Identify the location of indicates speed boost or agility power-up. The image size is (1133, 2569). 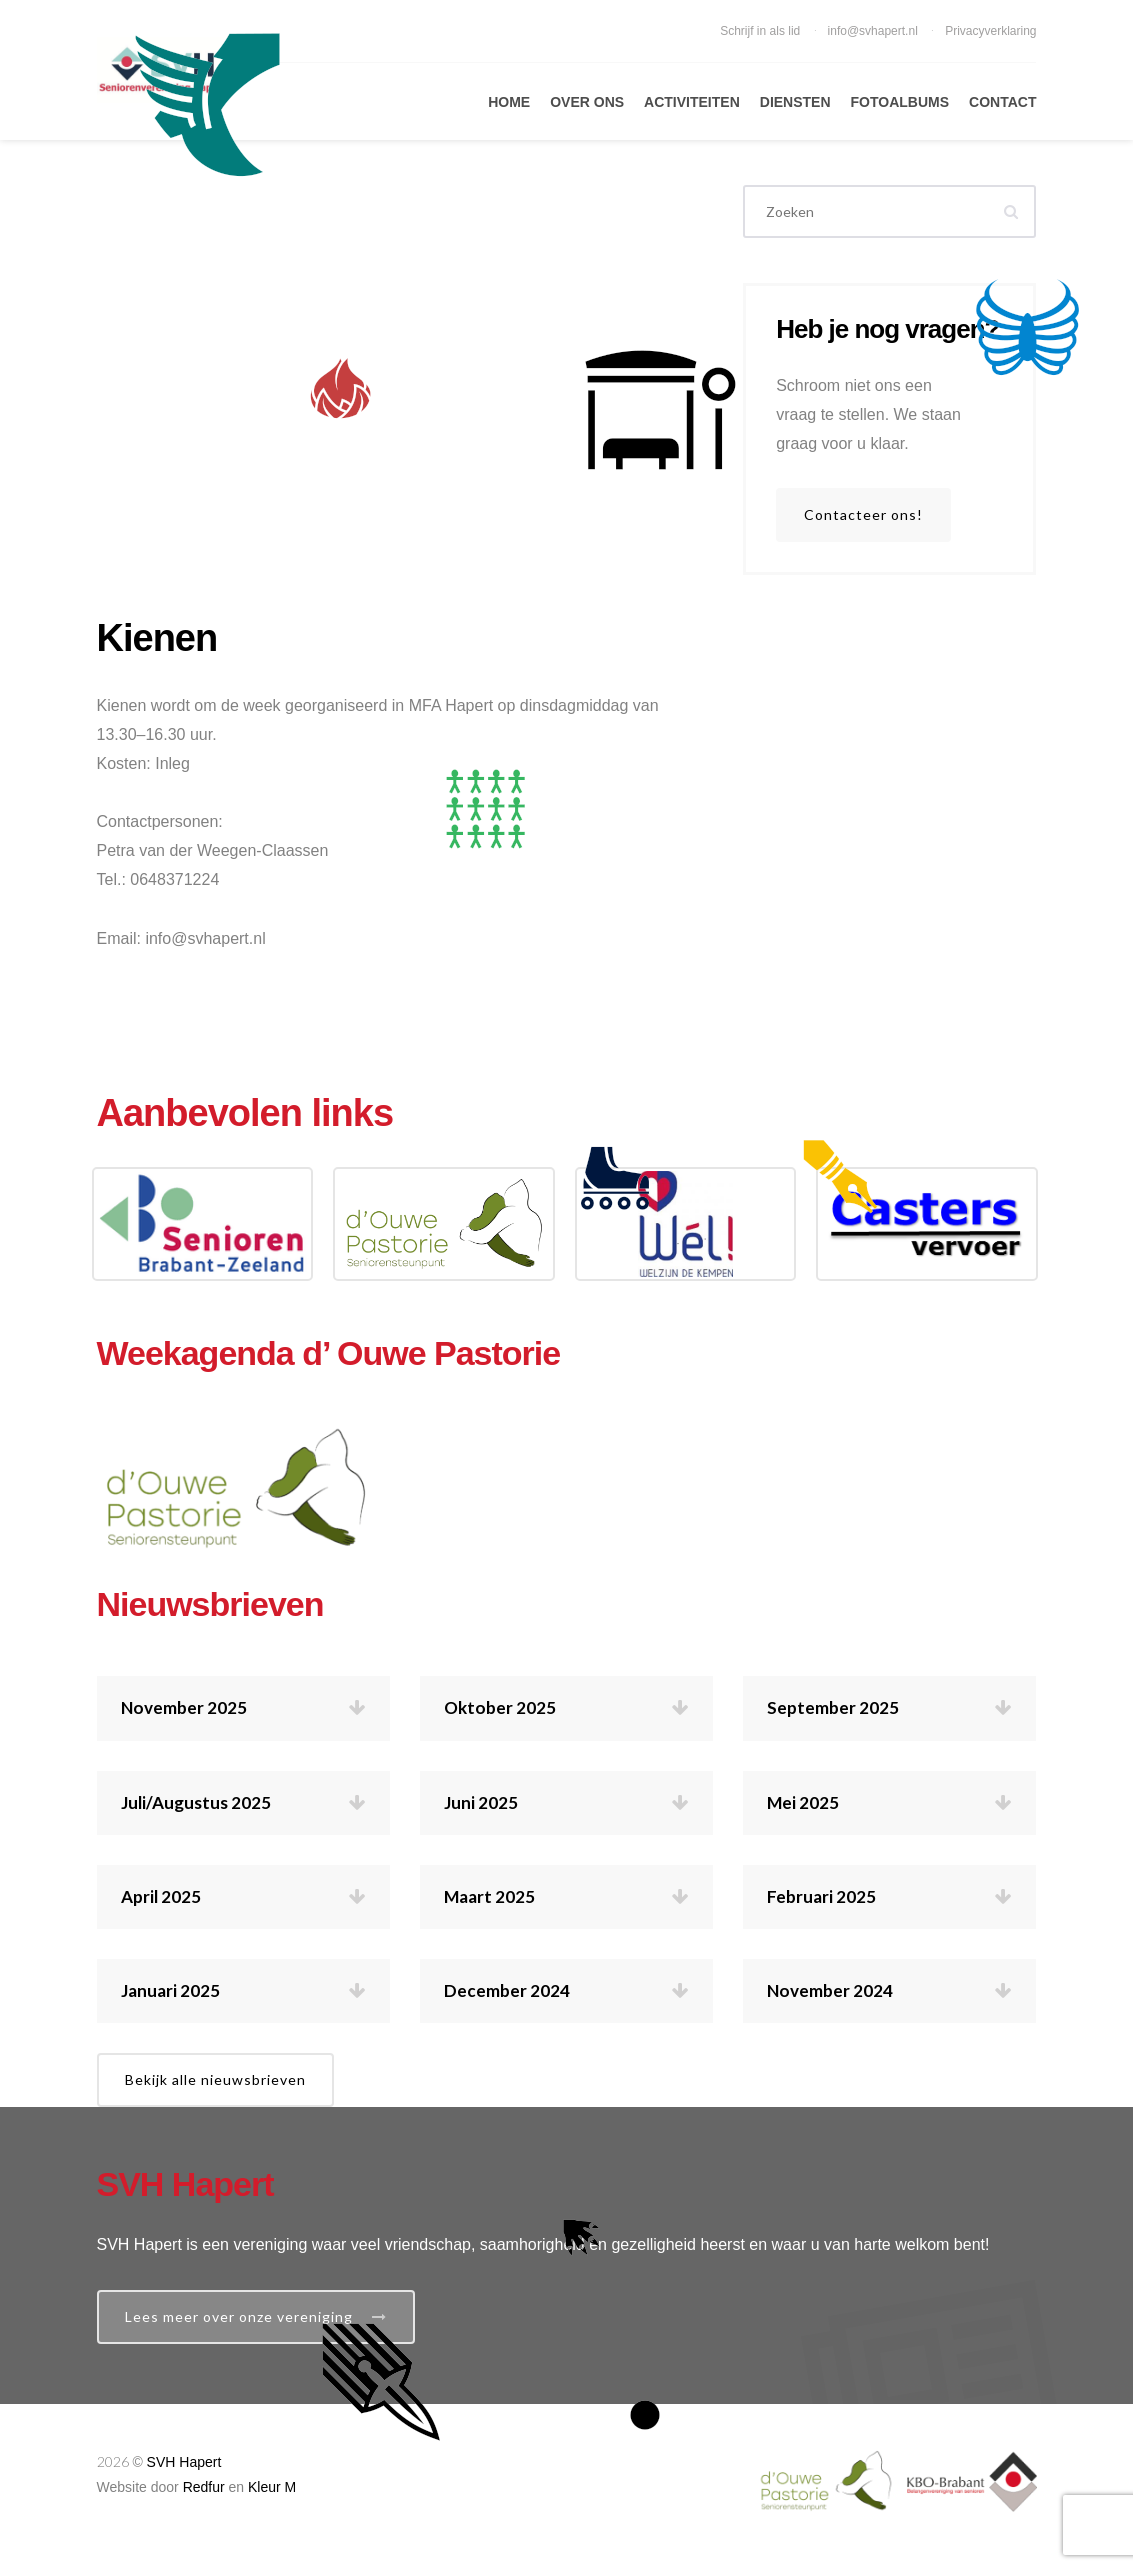
(207, 105).